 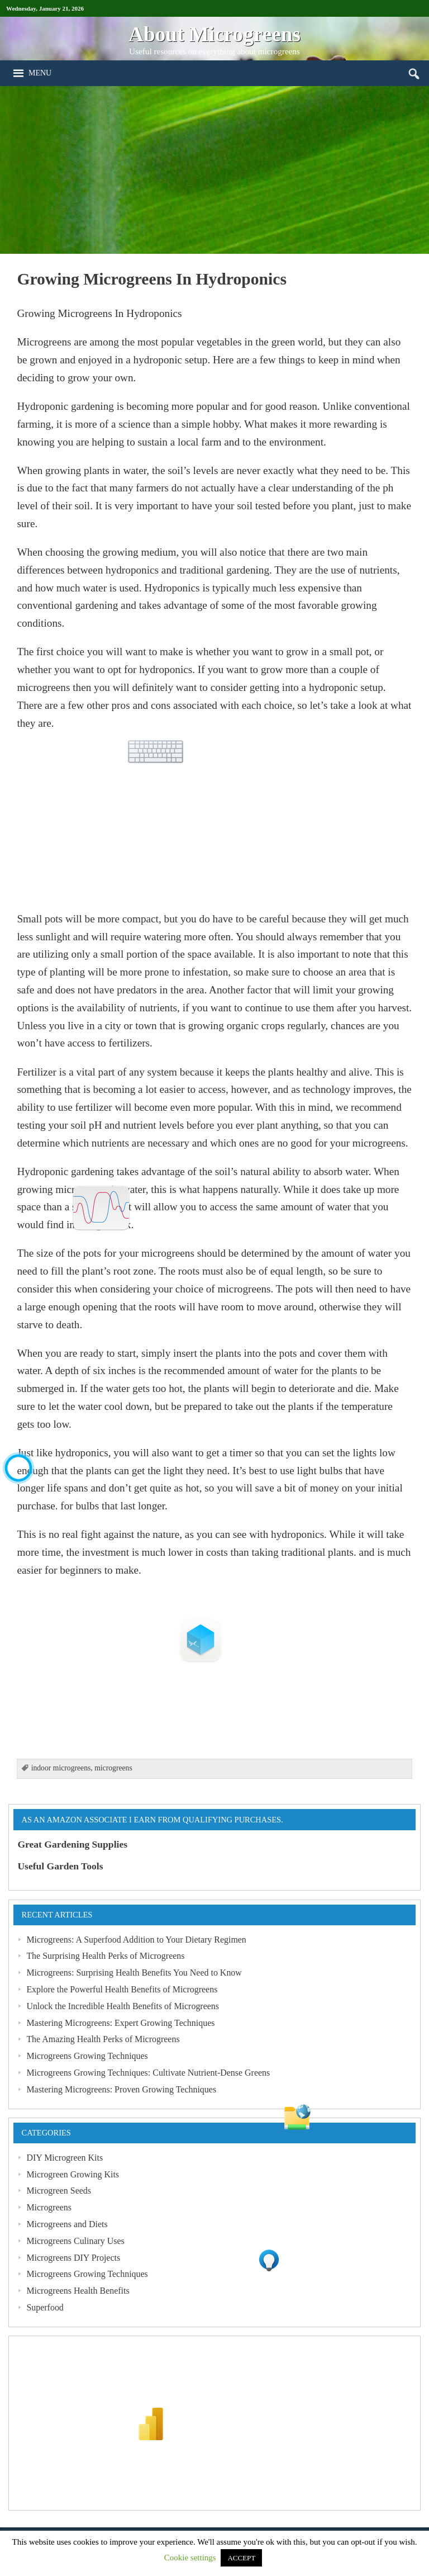 I want to click on access keyboard settings, so click(x=155, y=751).